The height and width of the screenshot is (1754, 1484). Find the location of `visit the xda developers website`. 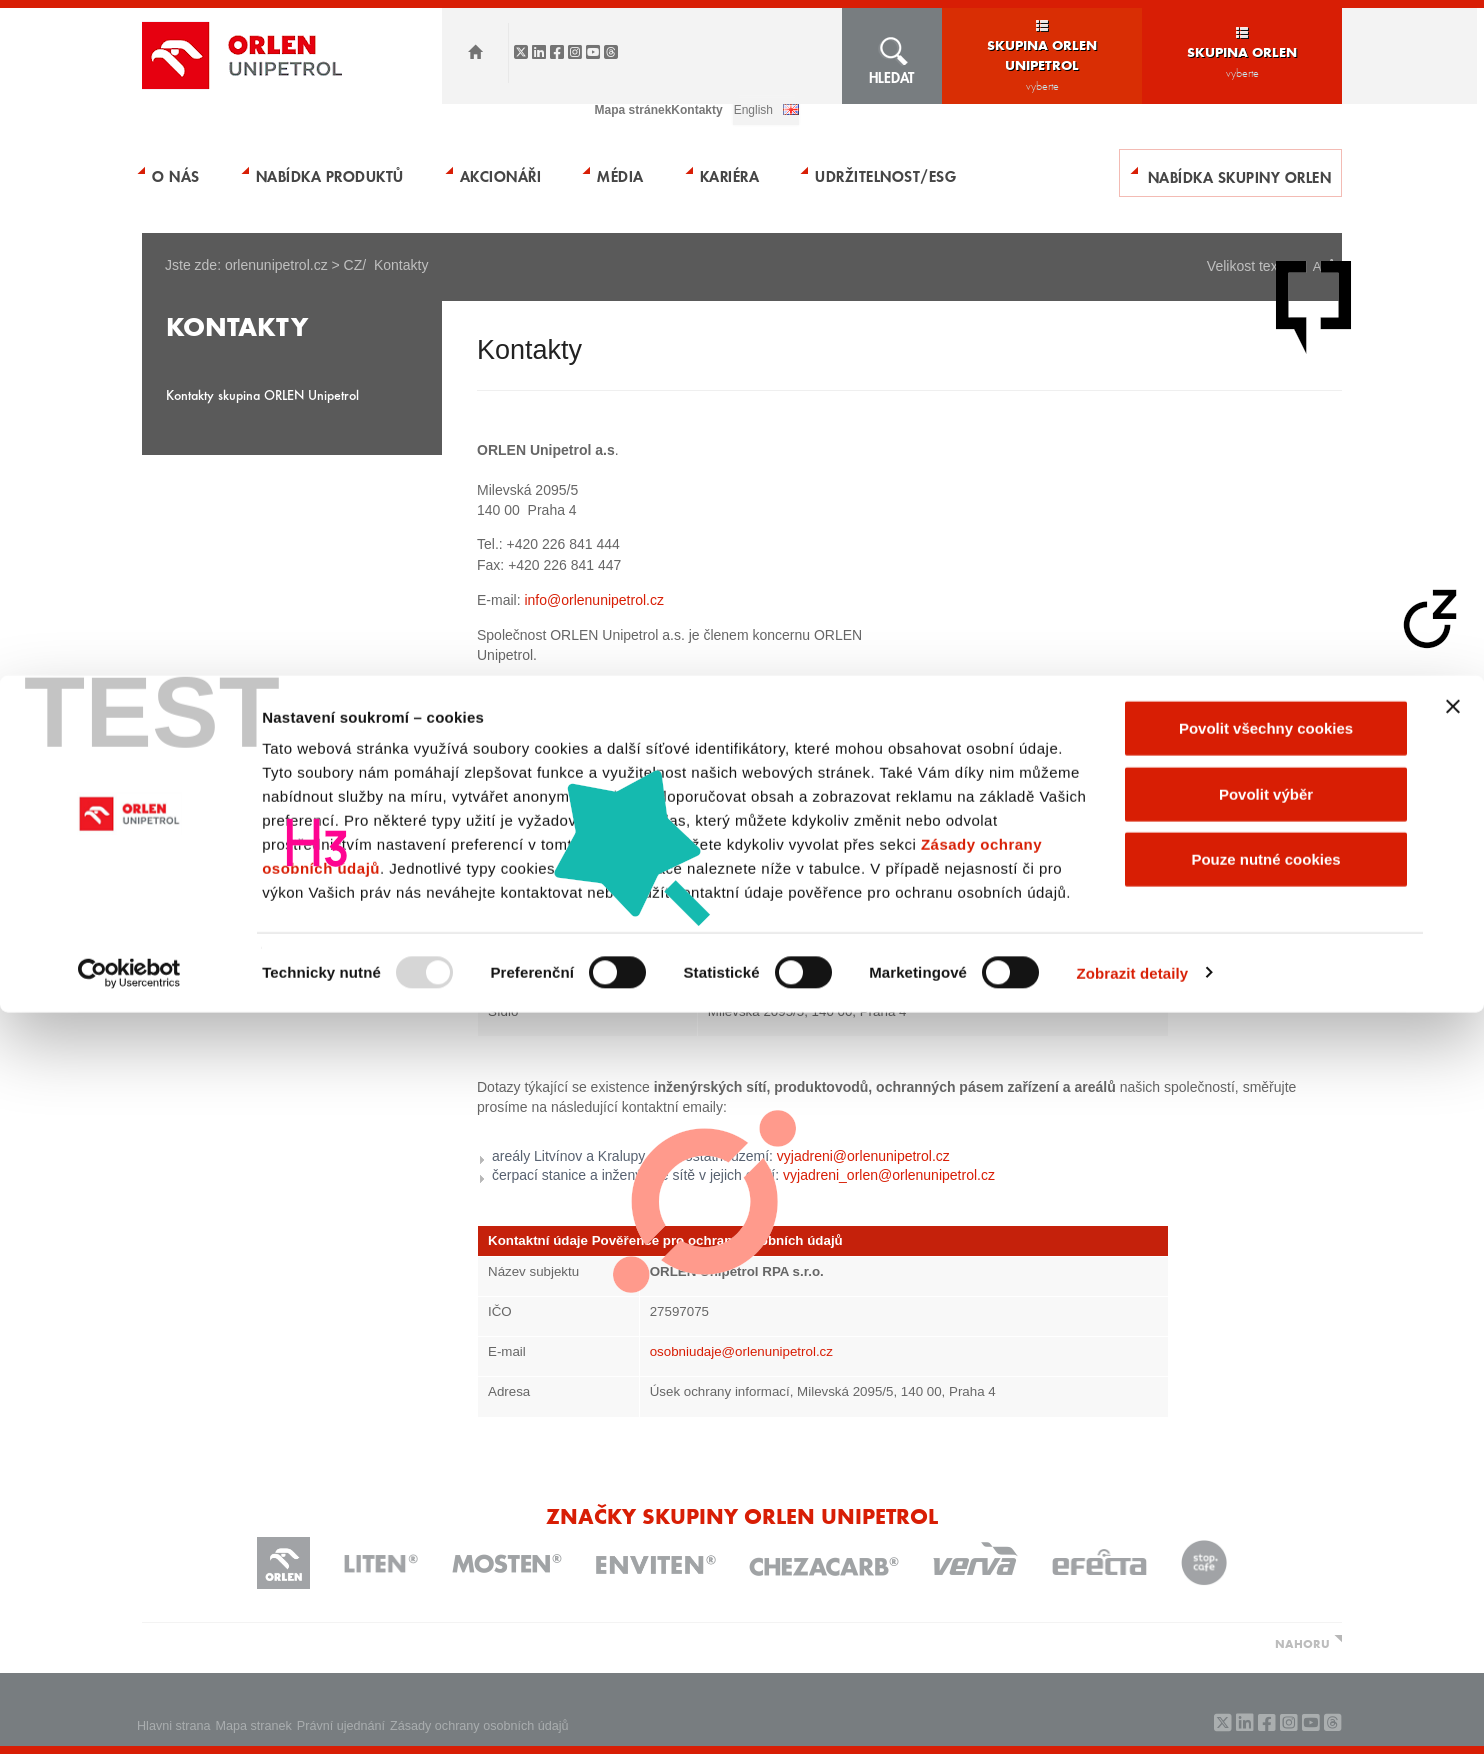

visit the xda developers website is located at coordinates (1313, 307).